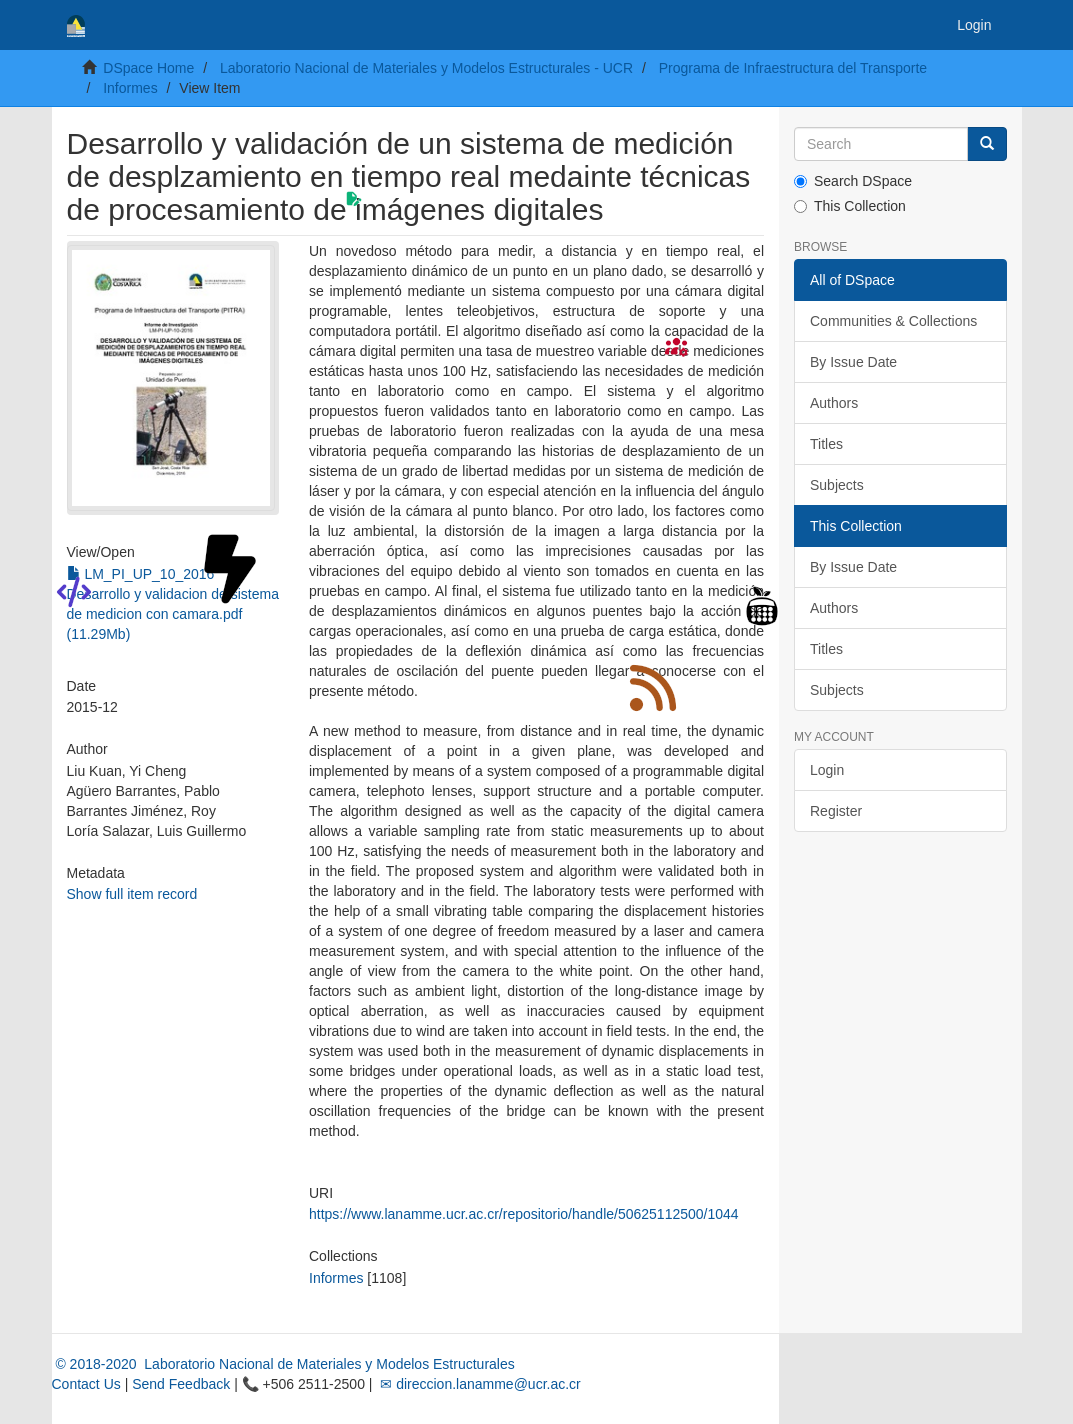  What do you see at coordinates (353, 198) in the screenshot?
I see `edit this document` at bounding box center [353, 198].